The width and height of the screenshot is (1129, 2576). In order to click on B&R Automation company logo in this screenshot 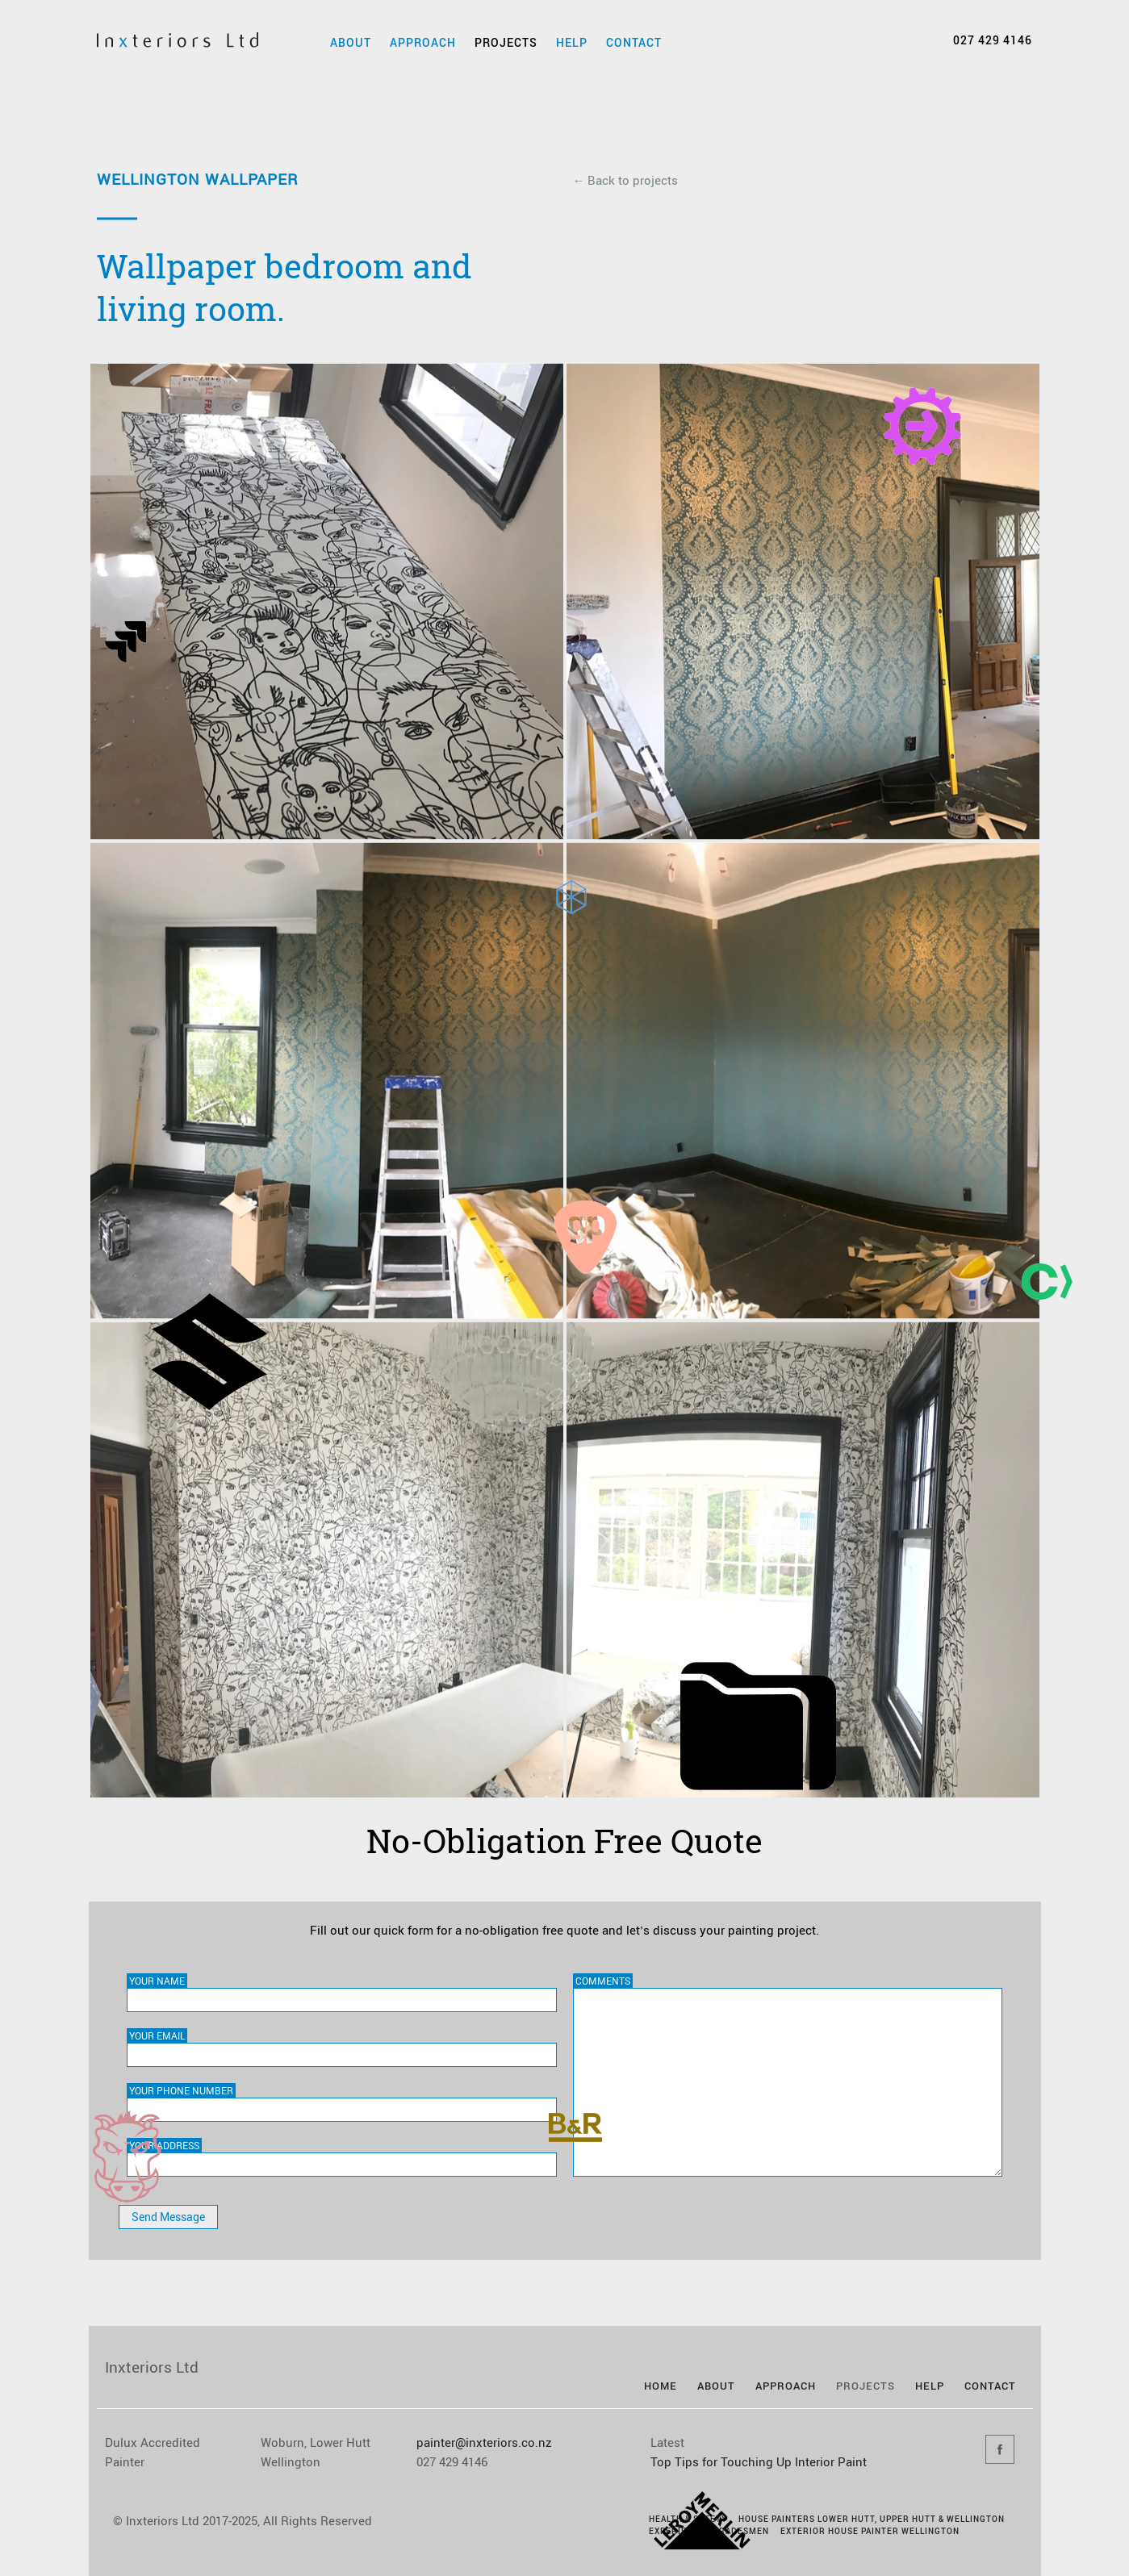, I will do `click(575, 2127)`.